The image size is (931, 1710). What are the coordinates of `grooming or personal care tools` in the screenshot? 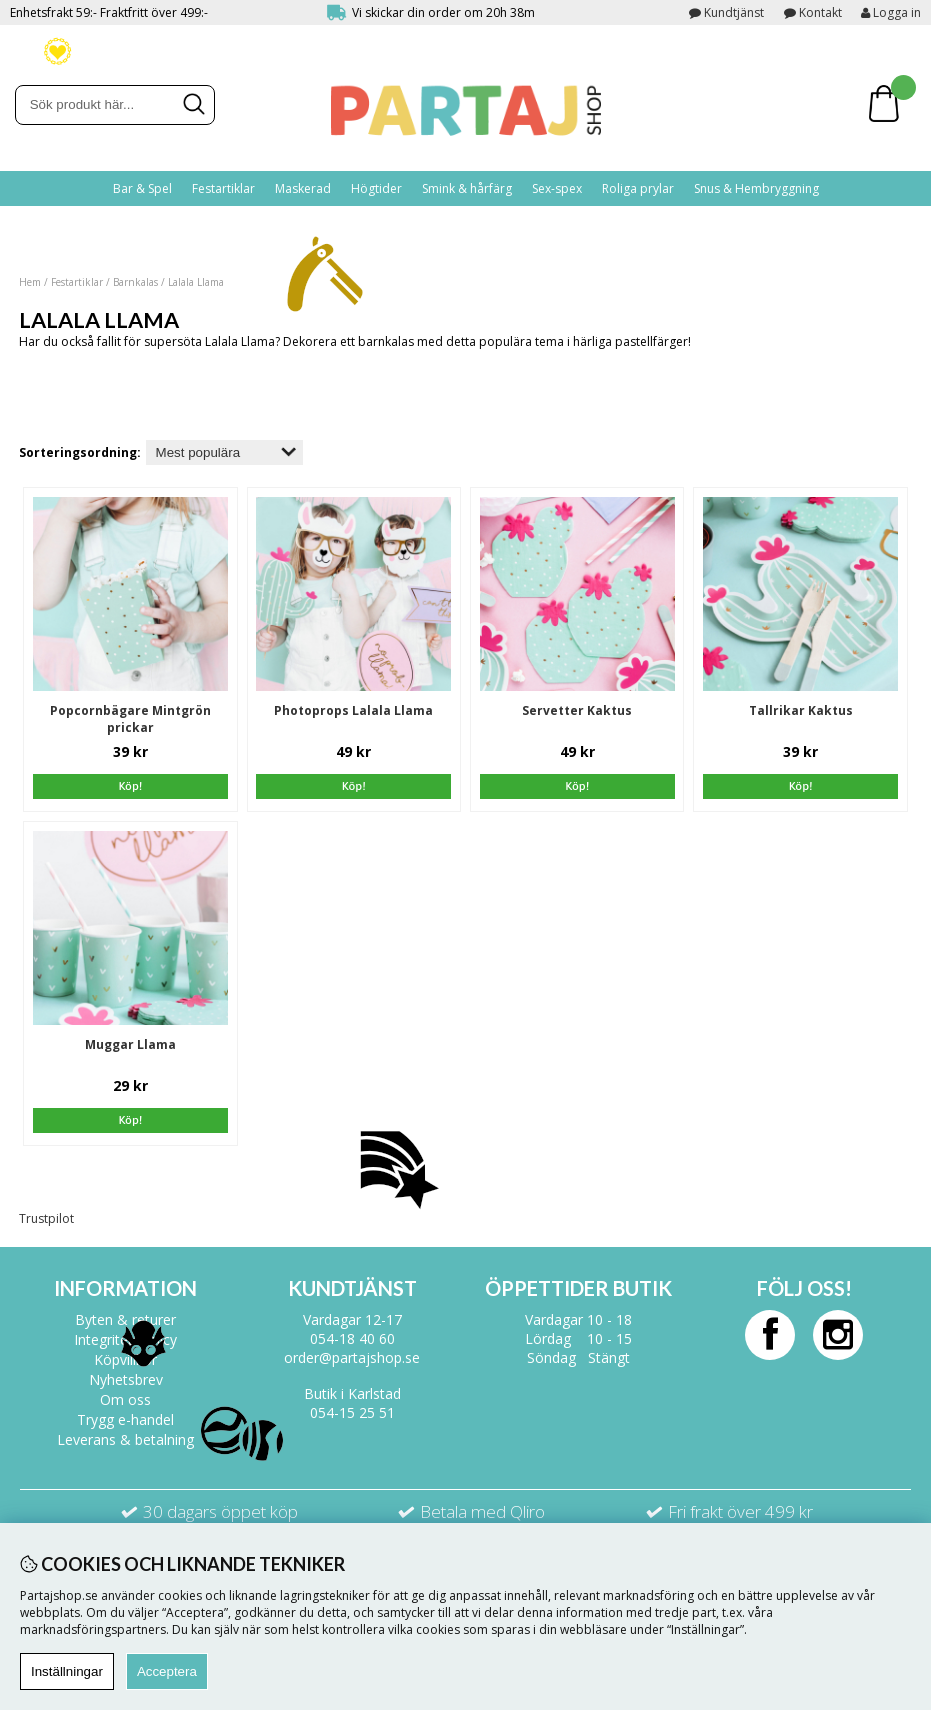 It's located at (325, 274).